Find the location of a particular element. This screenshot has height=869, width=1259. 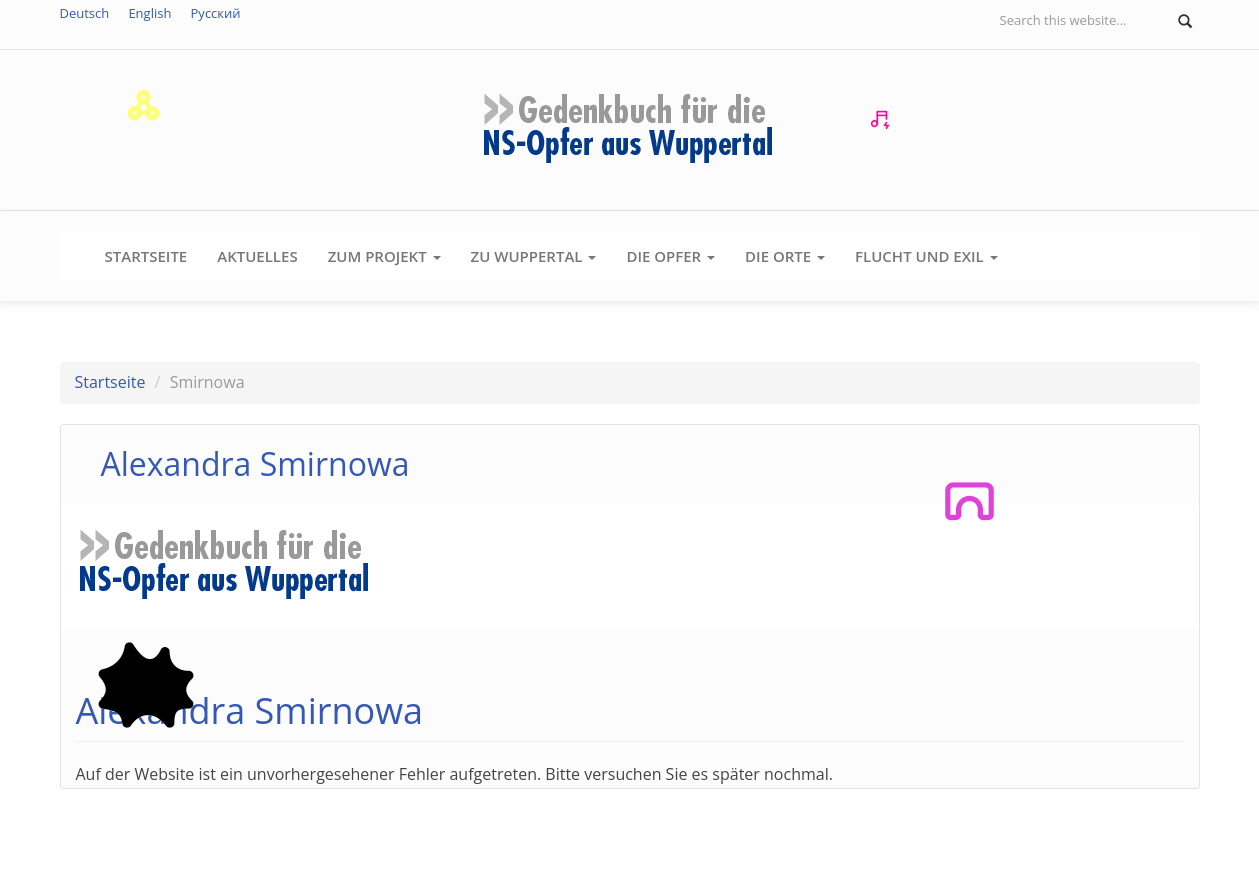

fidget spinner toy or game icon is located at coordinates (143, 107).